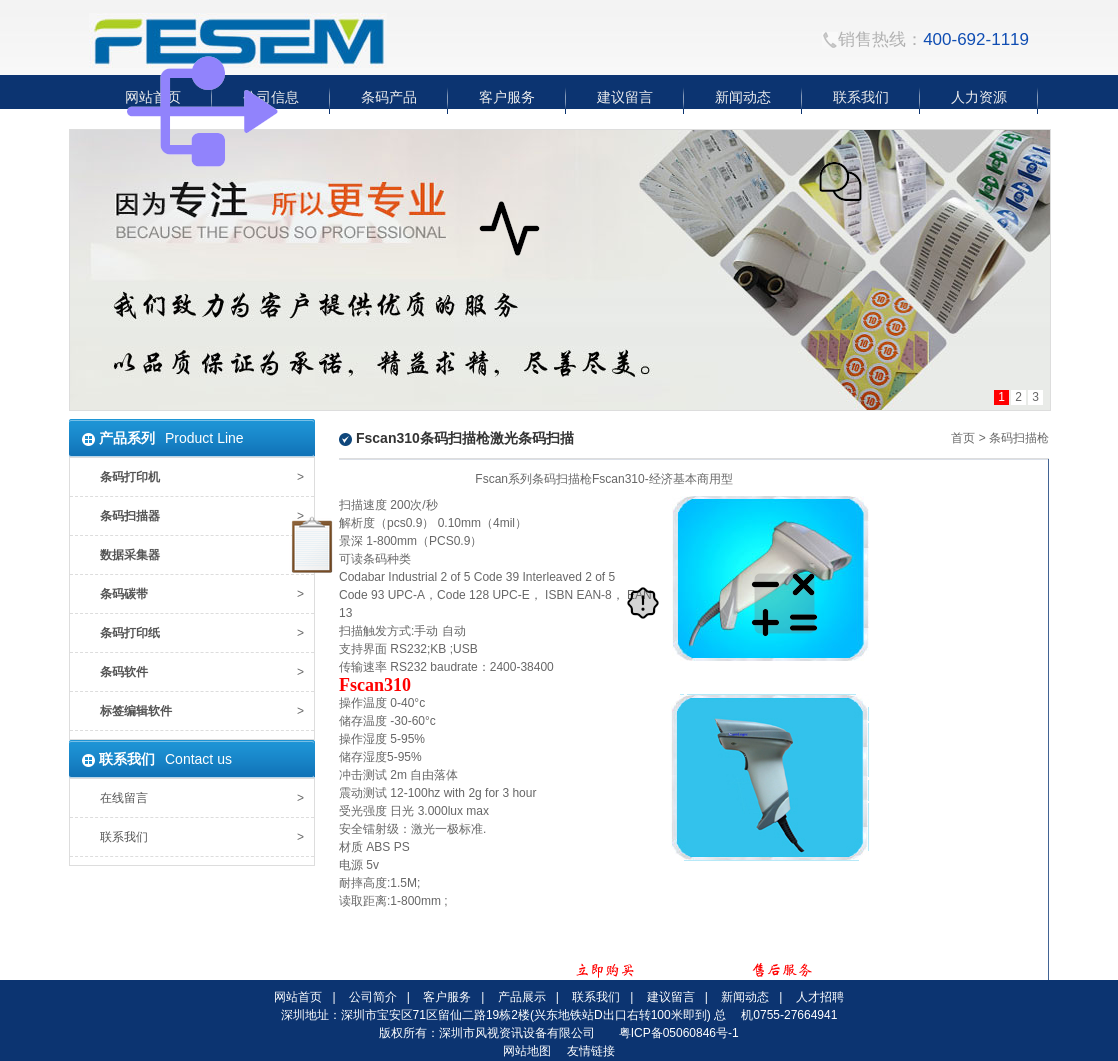 The image size is (1118, 1061). Describe the element at coordinates (312, 545) in the screenshot. I see `access clipboard contents` at that location.